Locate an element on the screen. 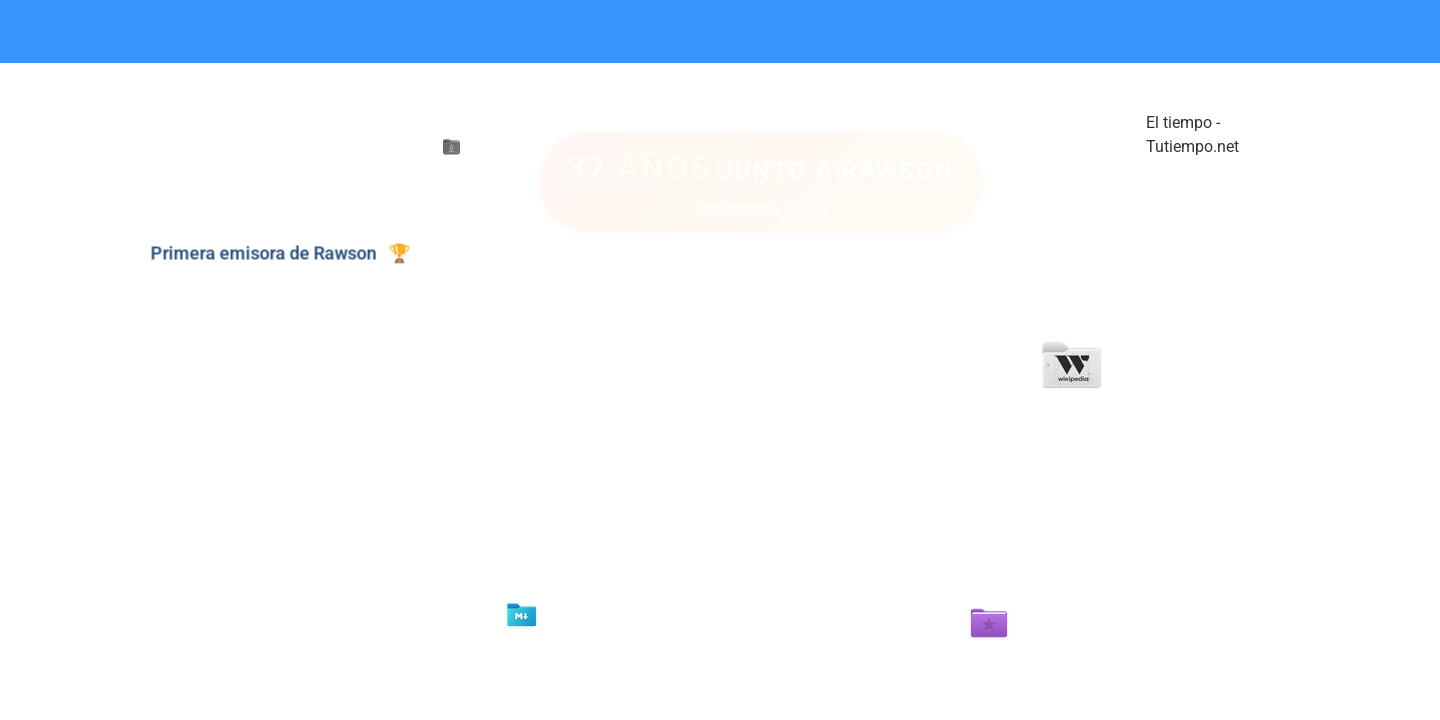  open folder containing saved wikipedia articles is located at coordinates (1071, 366).